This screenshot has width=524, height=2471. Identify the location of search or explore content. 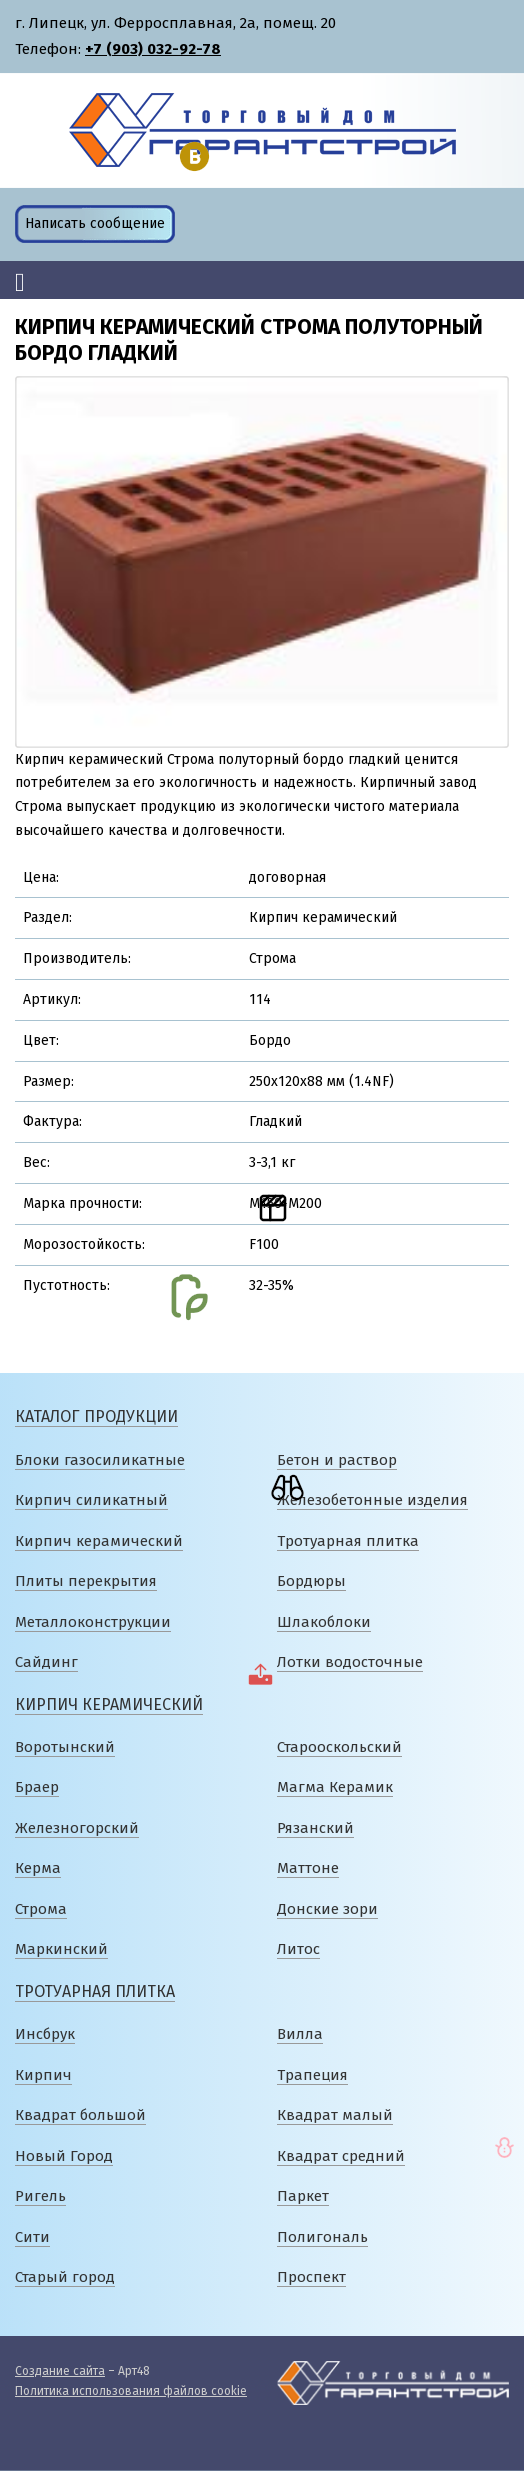
(287, 1487).